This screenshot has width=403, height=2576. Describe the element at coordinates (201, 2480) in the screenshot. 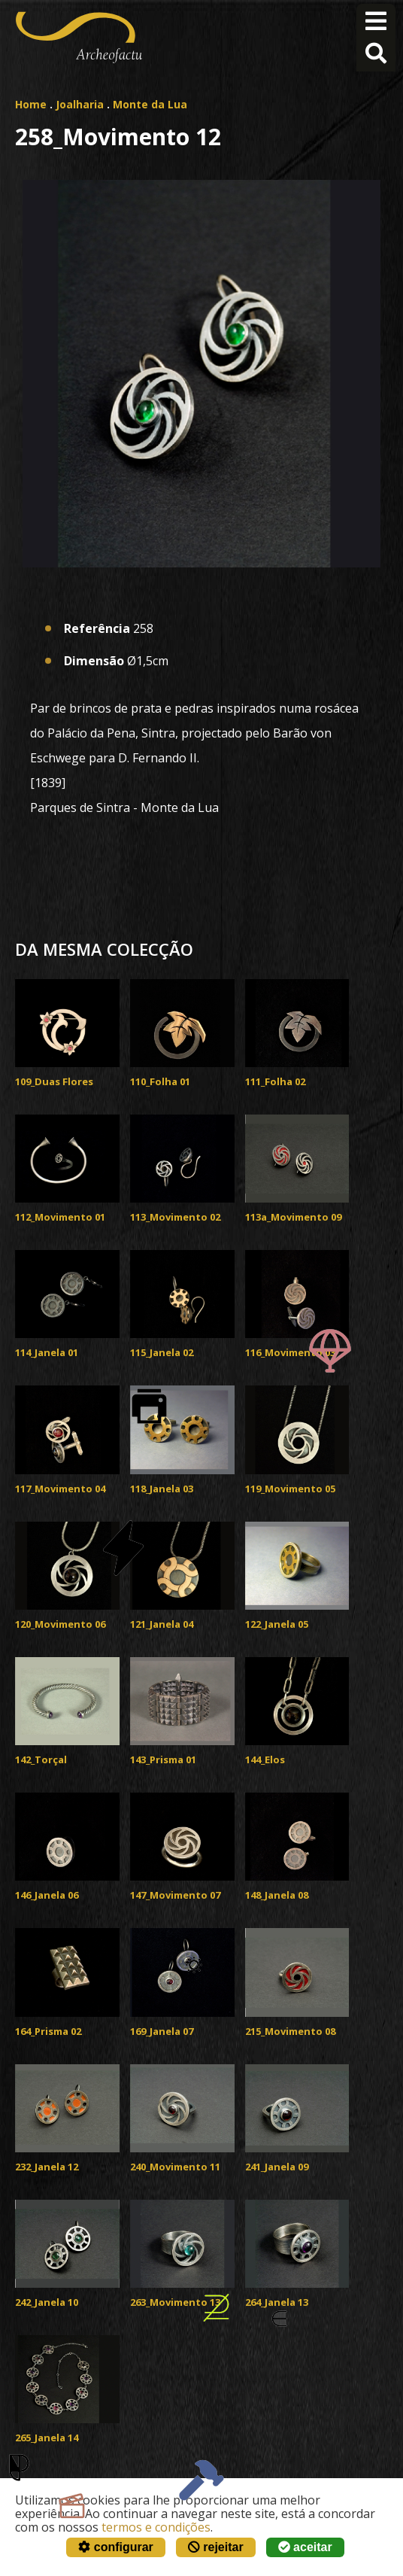

I see `access tools or settings` at that location.